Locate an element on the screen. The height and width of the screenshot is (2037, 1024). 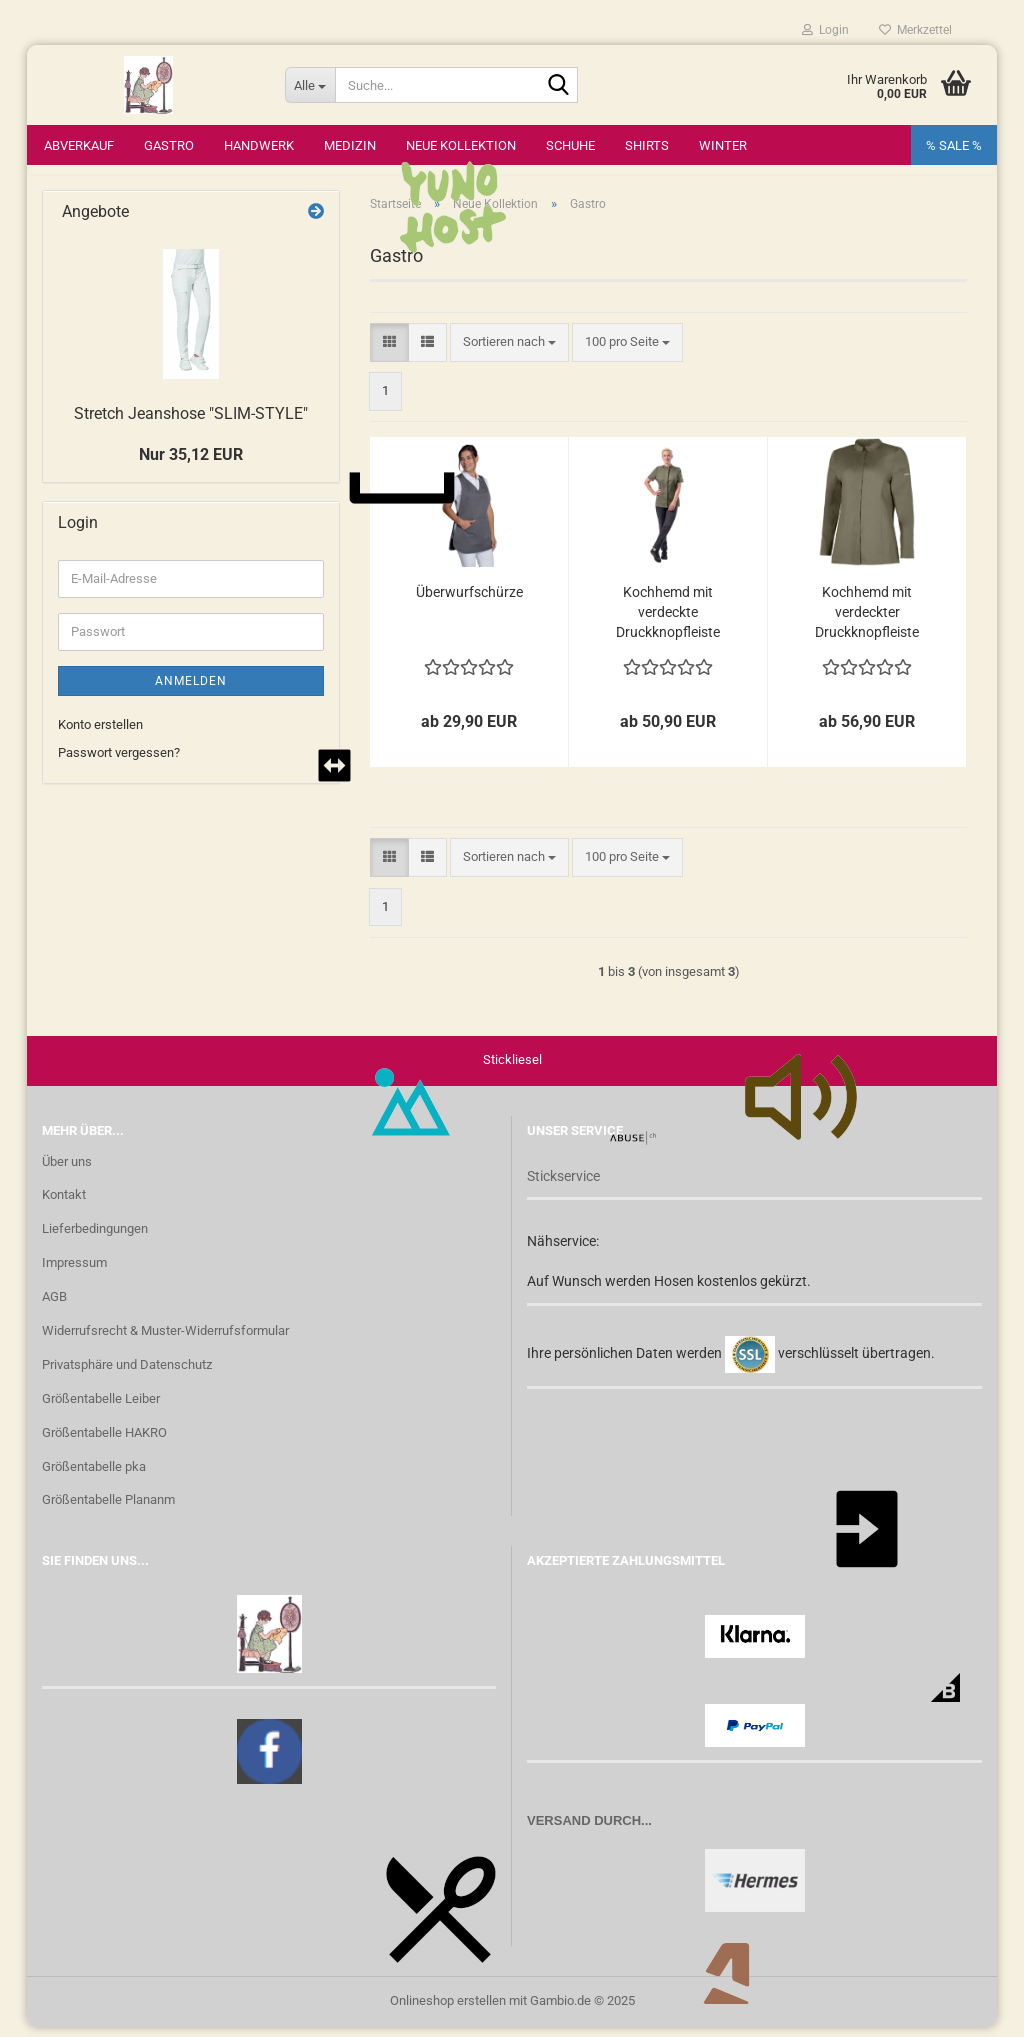
visit gsmarena website for phone specs and reviews is located at coordinates (726, 1973).